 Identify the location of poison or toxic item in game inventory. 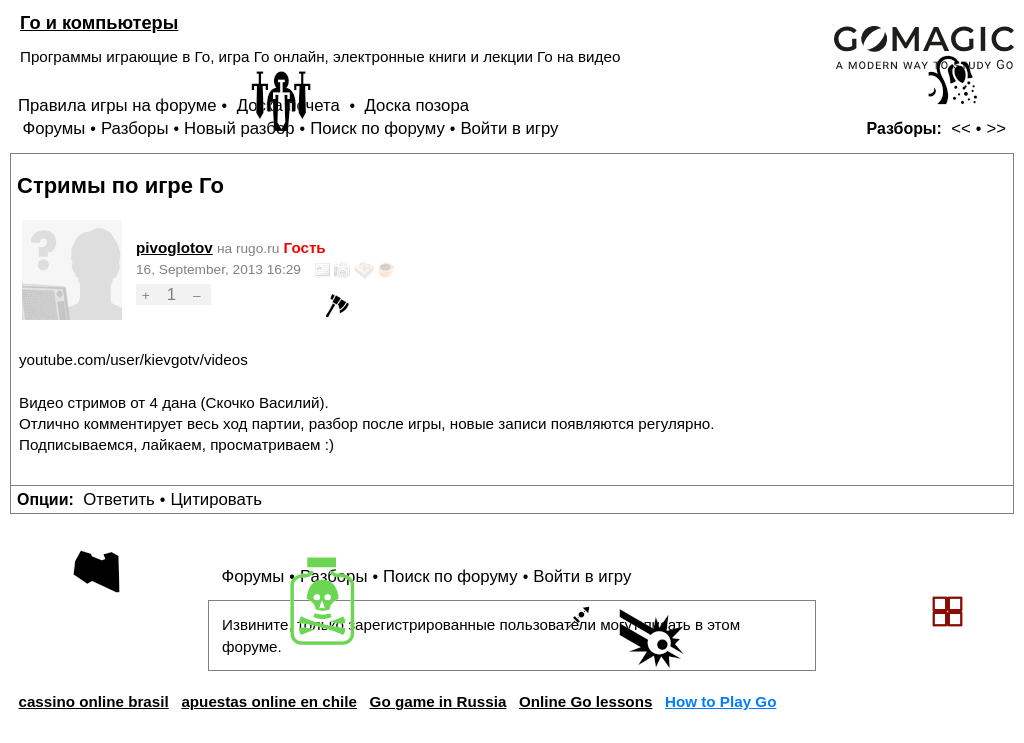
(321, 600).